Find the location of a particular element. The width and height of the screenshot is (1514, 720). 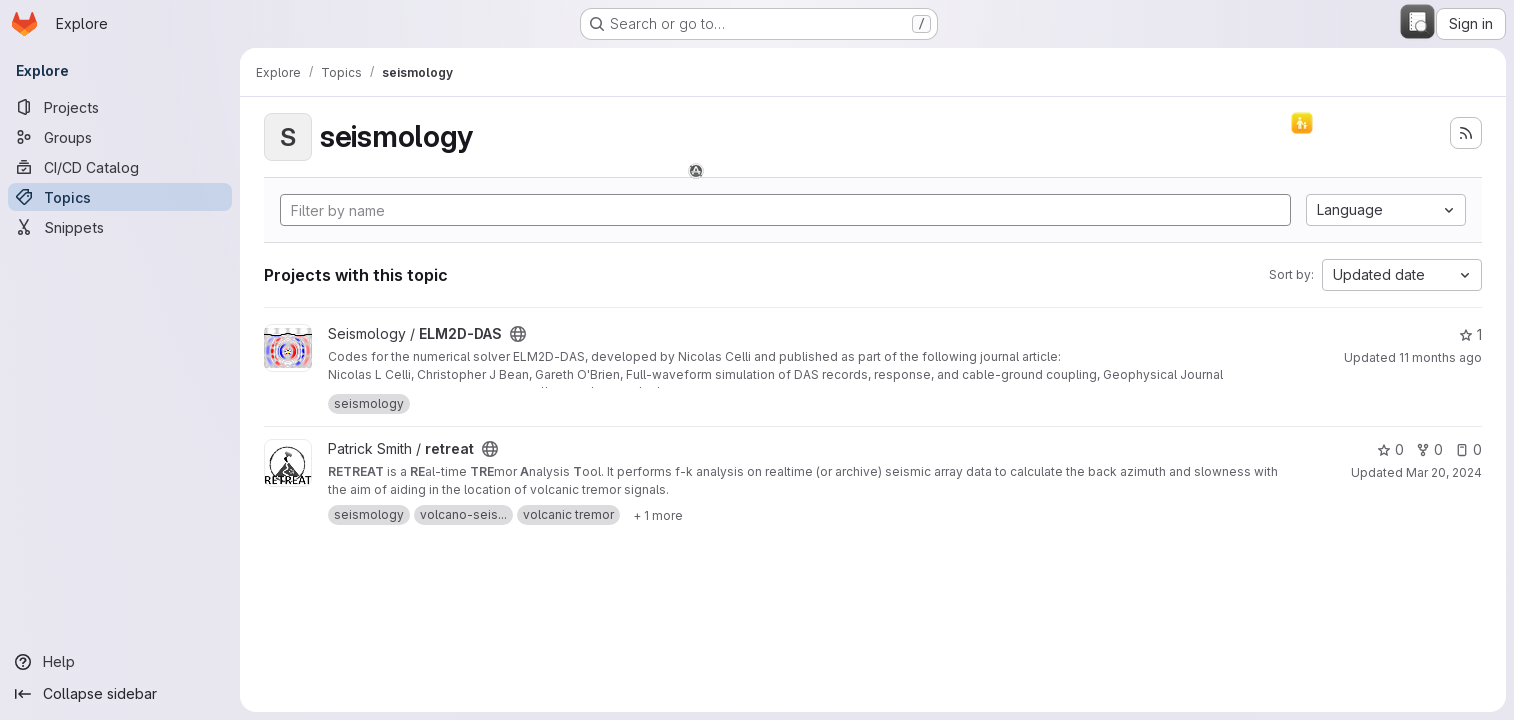

open the software update manager is located at coordinates (696, 171).